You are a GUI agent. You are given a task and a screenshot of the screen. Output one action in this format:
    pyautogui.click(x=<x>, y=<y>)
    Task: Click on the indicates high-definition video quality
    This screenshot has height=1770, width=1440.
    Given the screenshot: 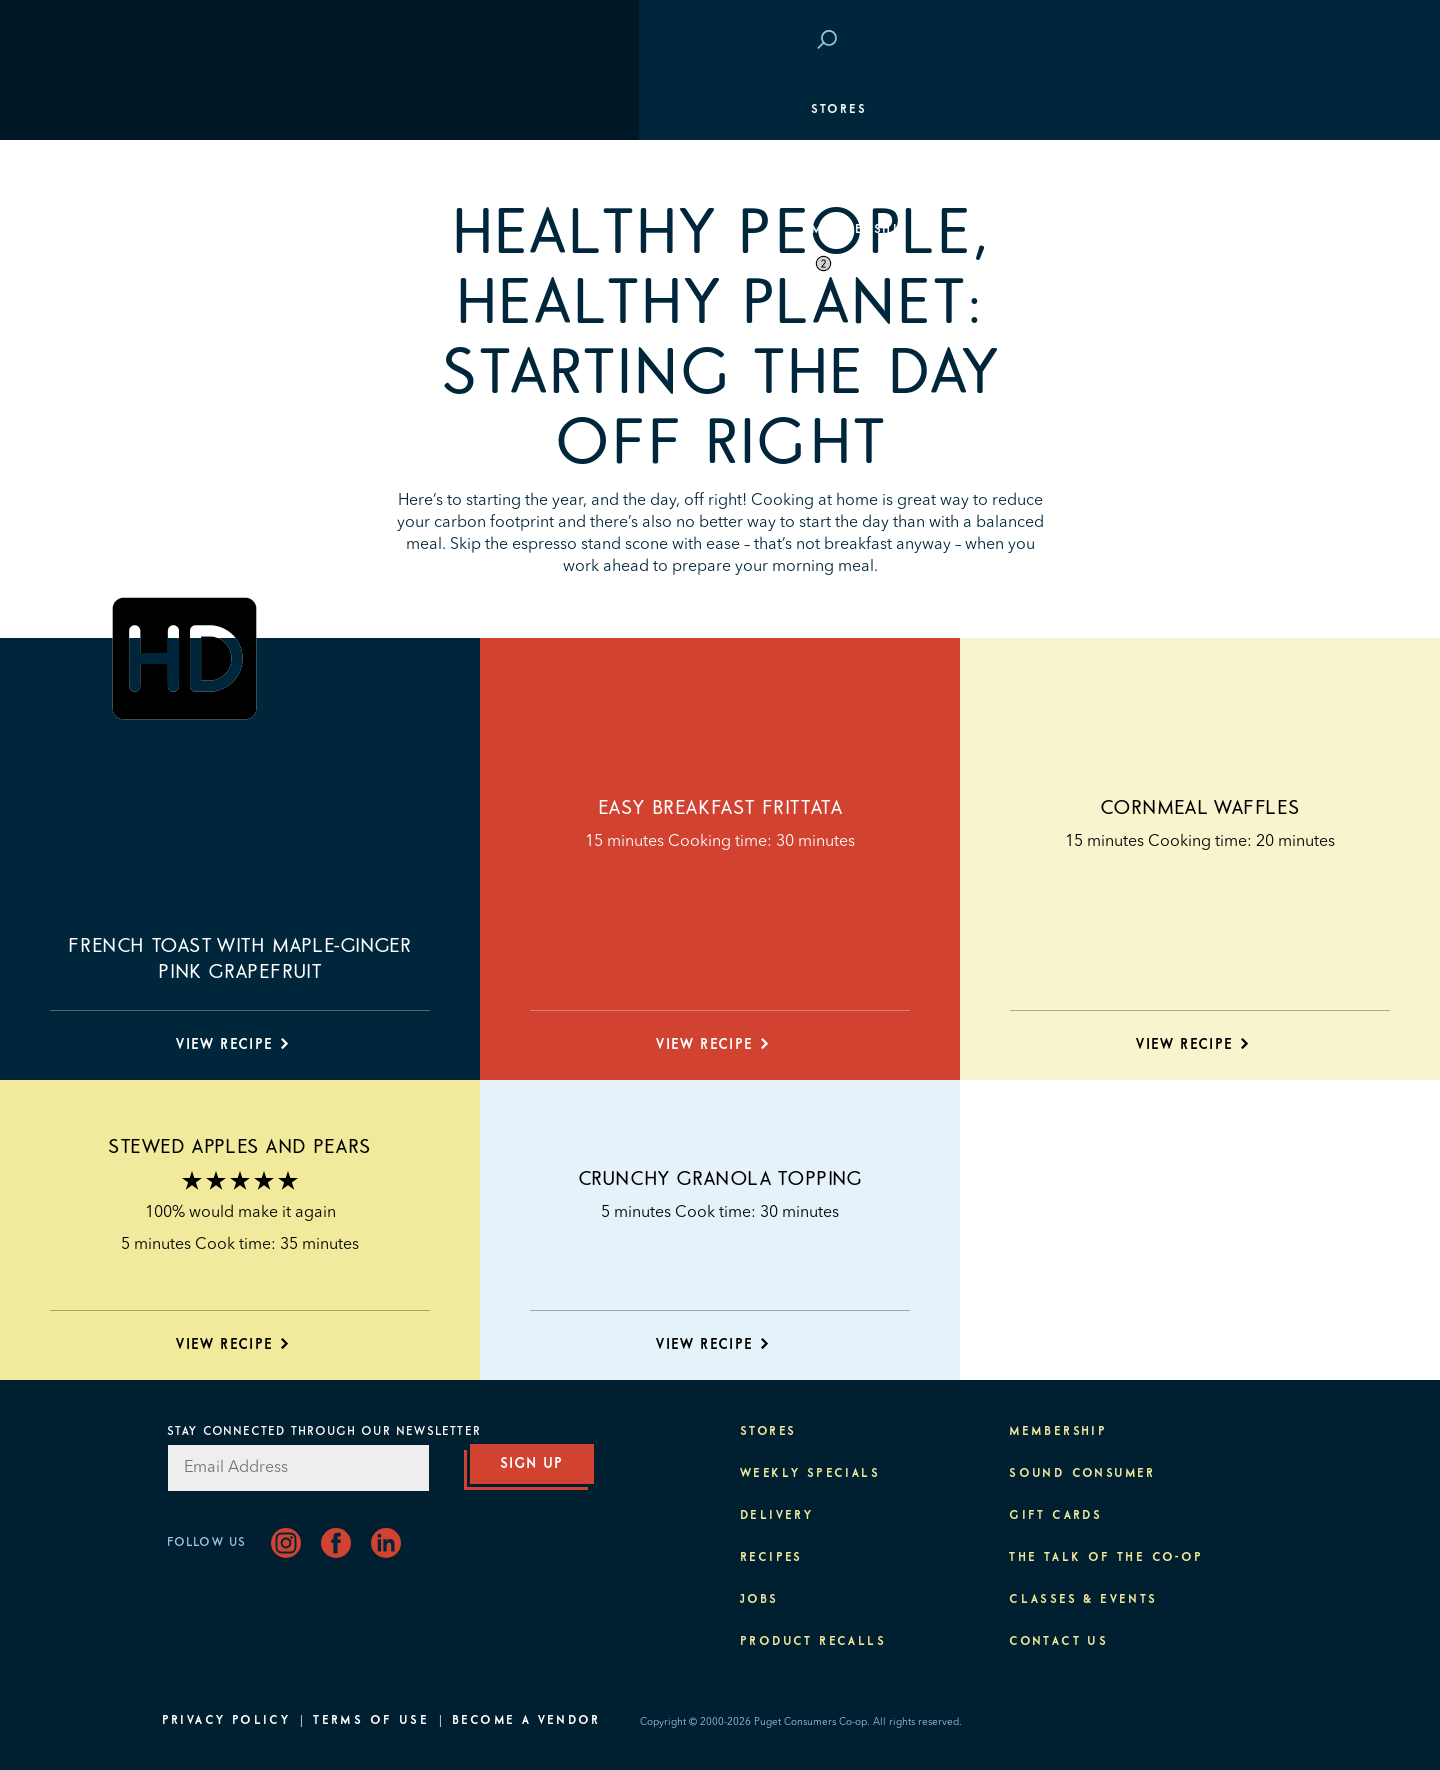 What is the action you would take?
    pyautogui.click(x=184, y=658)
    